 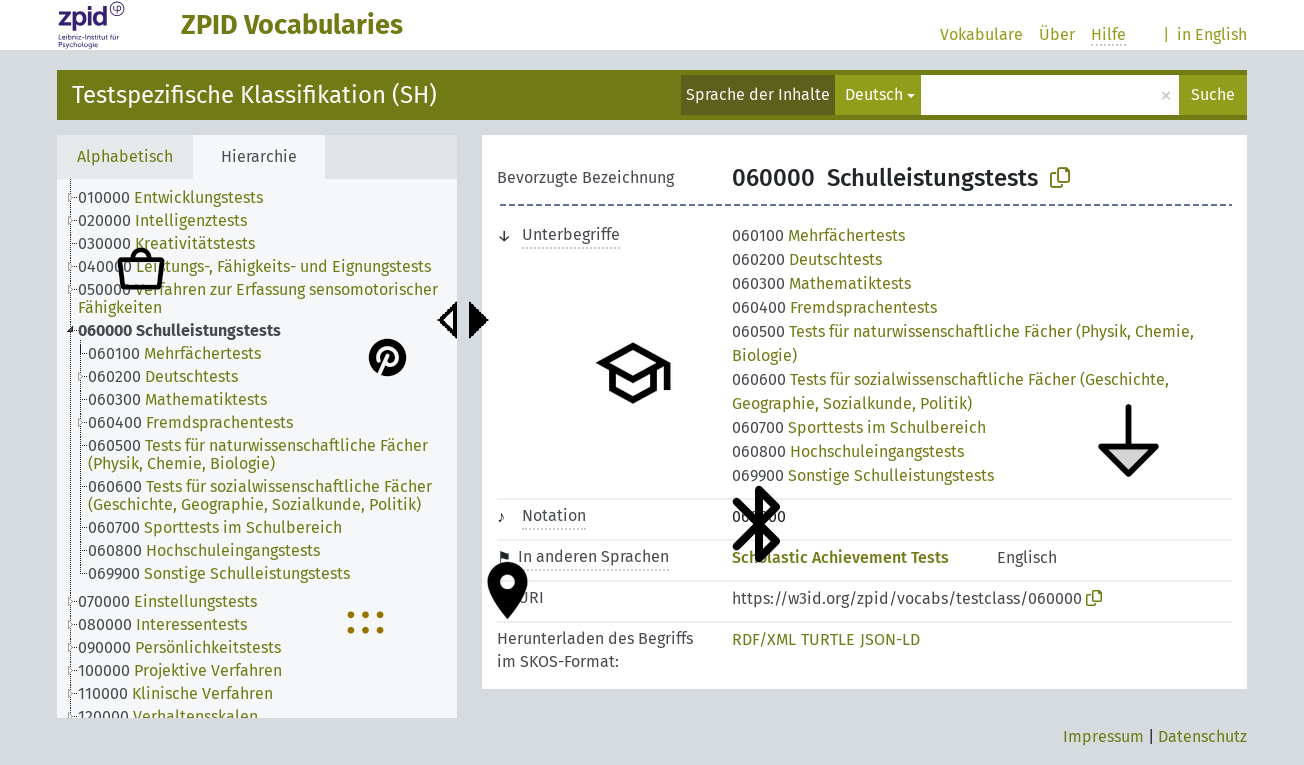 What do you see at coordinates (507, 590) in the screenshot?
I see `view current location on map` at bounding box center [507, 590].